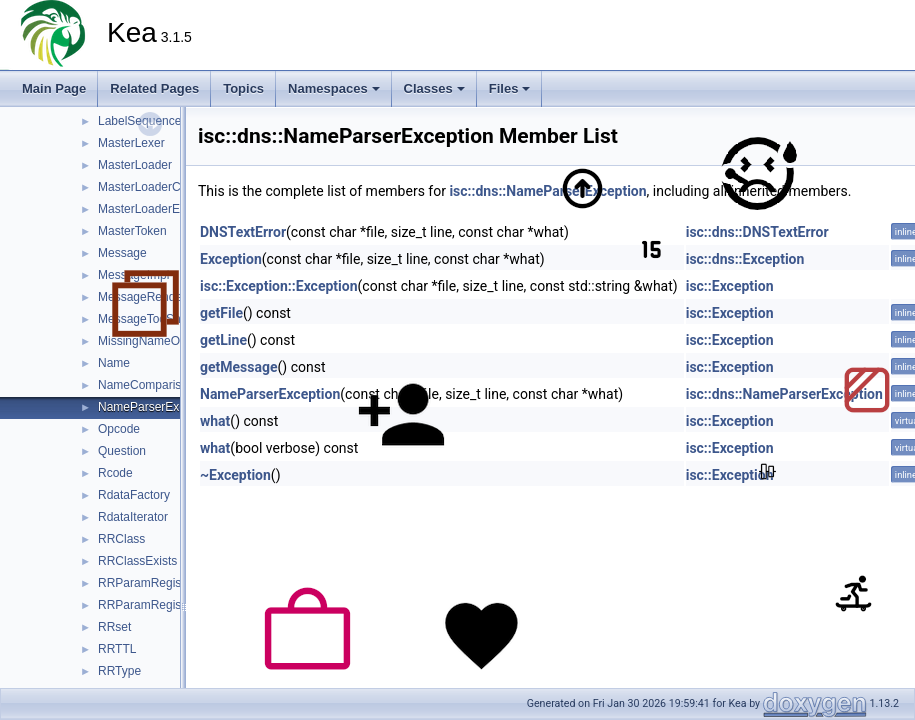 The height and width of the screenshot is (720, 915). I want to click on align selected objects to vertical center, so click(767, 471).